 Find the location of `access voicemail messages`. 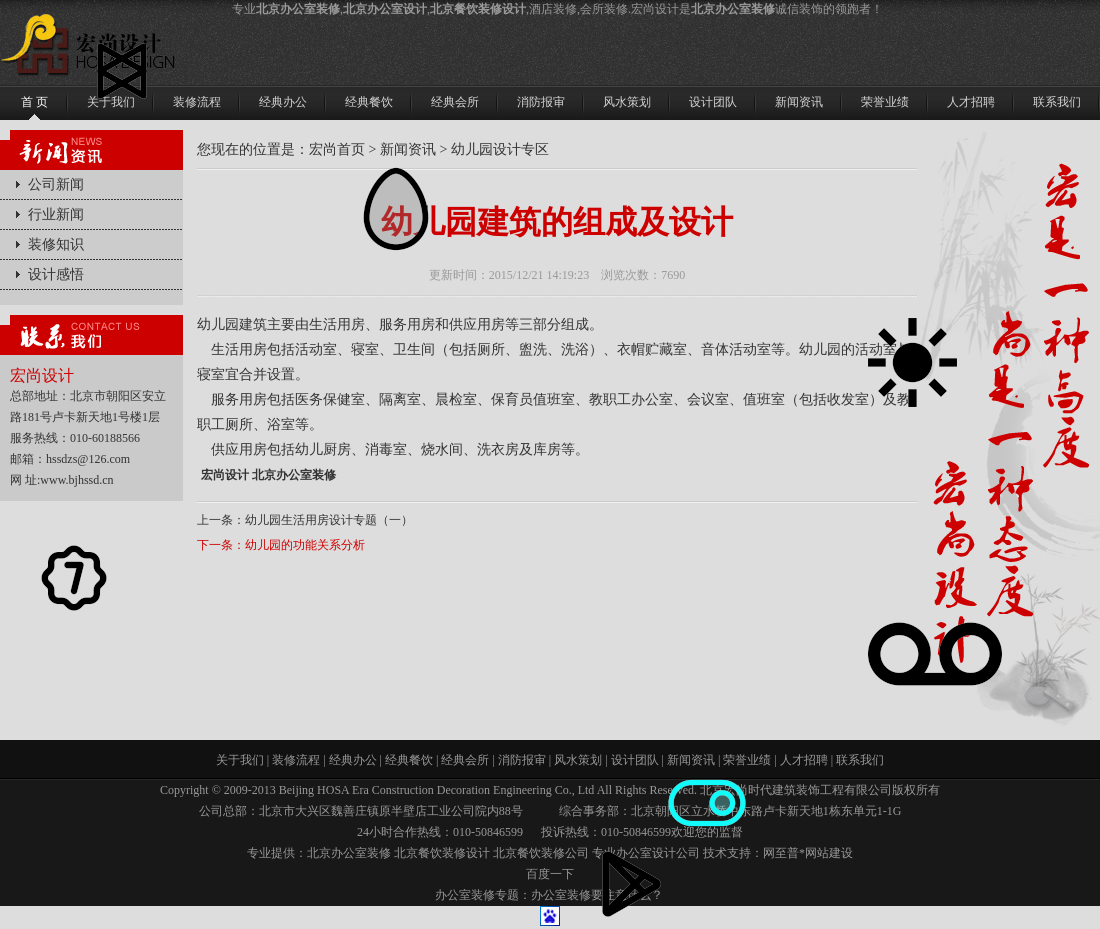

access voicemail messages is located at coordinates (935, 654).